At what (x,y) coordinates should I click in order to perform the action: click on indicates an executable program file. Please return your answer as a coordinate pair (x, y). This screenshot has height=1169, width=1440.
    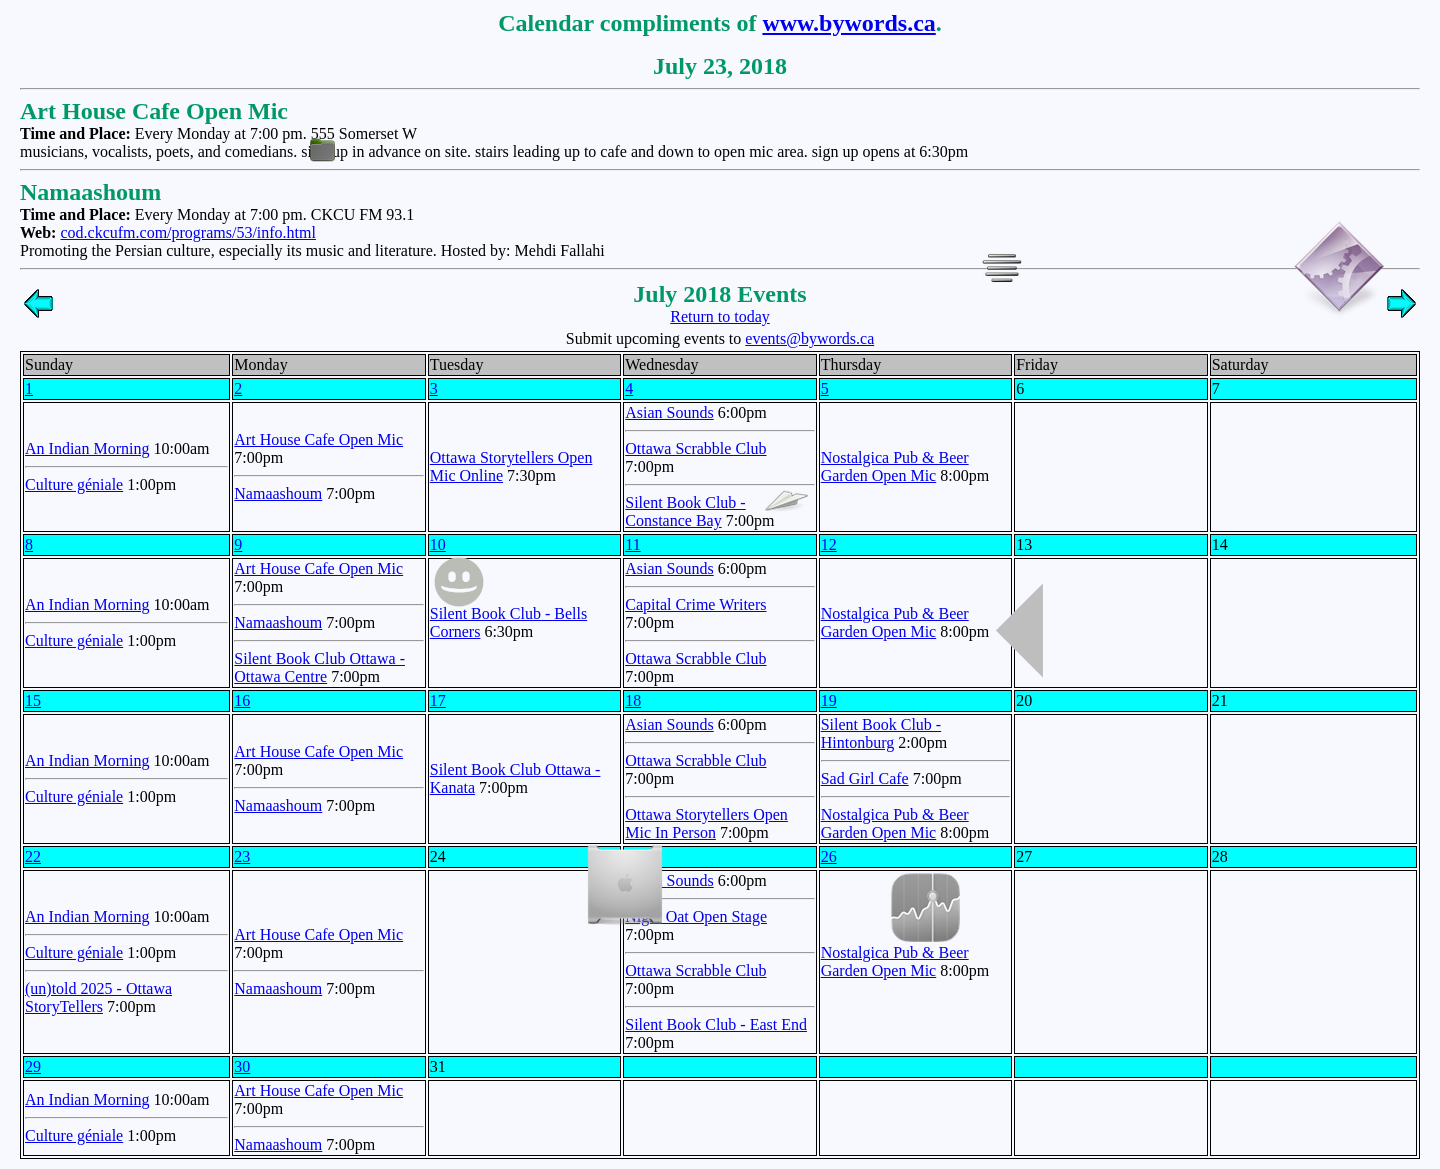
    Looking at the image, I should click on (1341, 269).